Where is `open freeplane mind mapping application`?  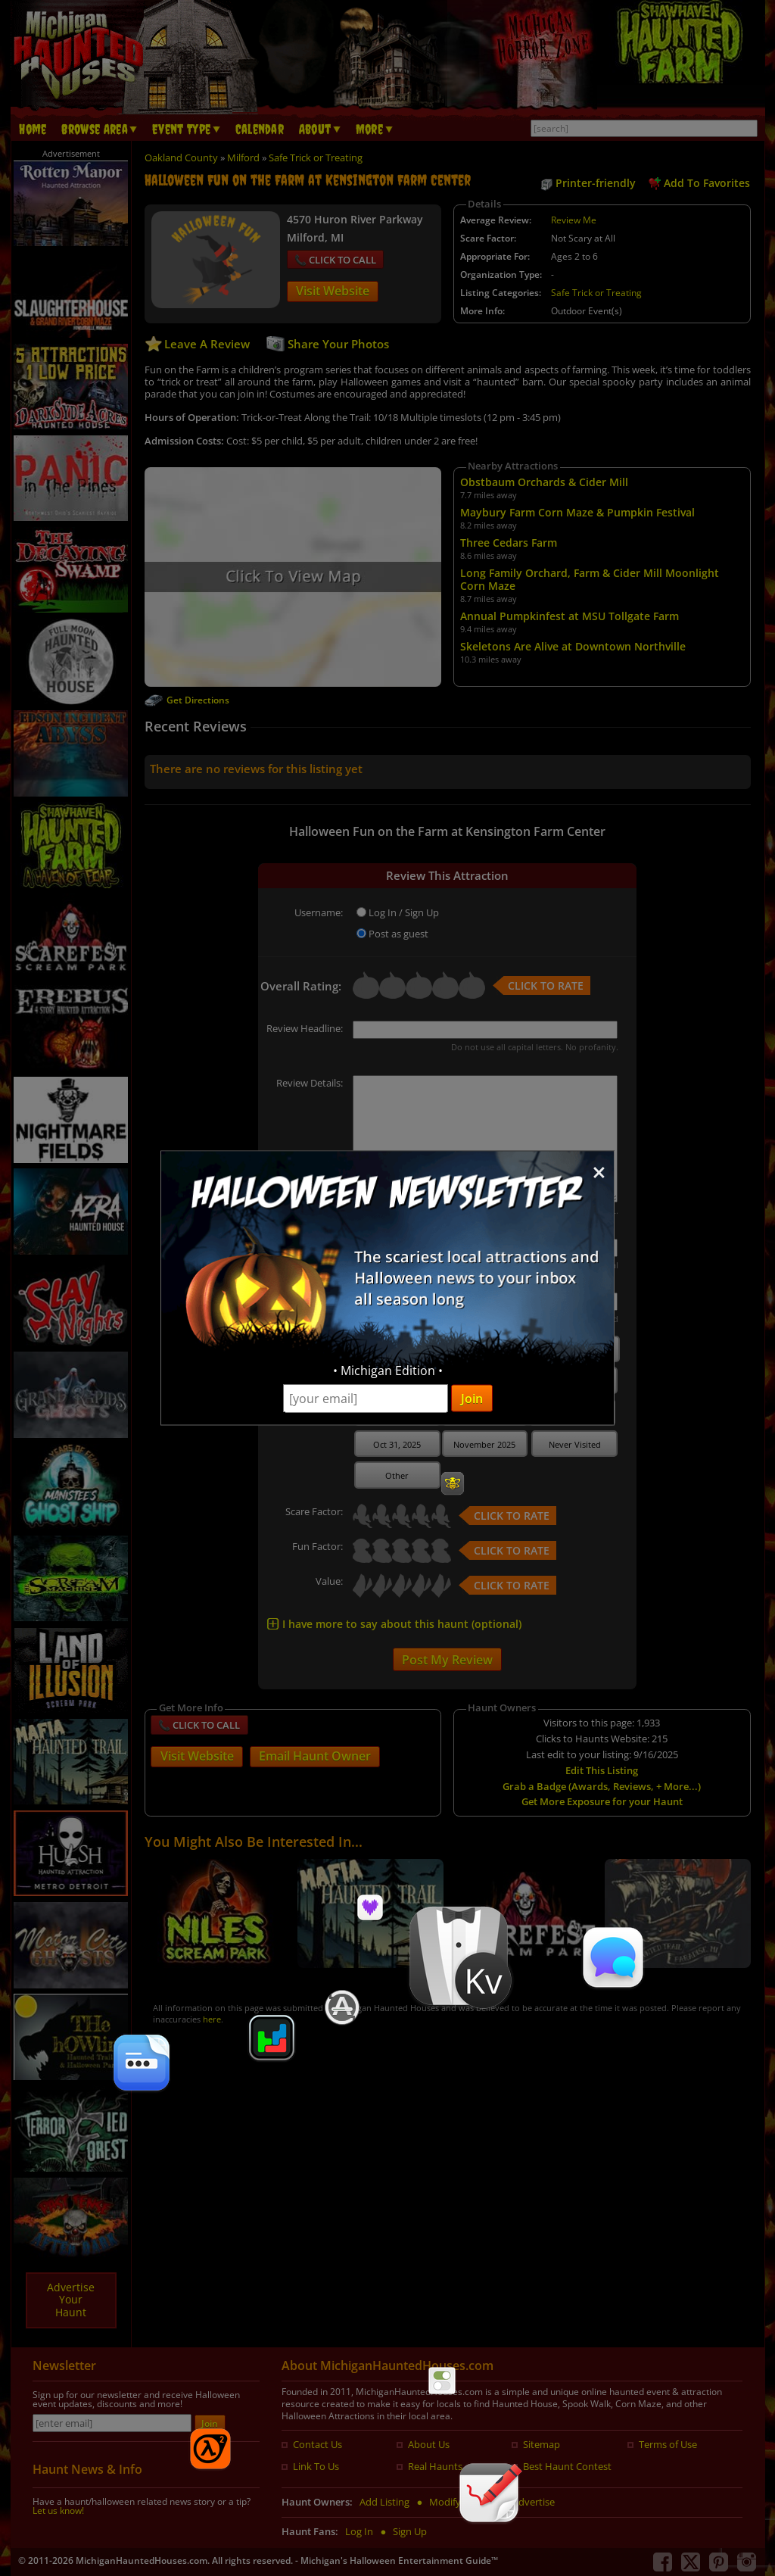
open freeplane mind mapping application is located at coordinates (453, 1483).